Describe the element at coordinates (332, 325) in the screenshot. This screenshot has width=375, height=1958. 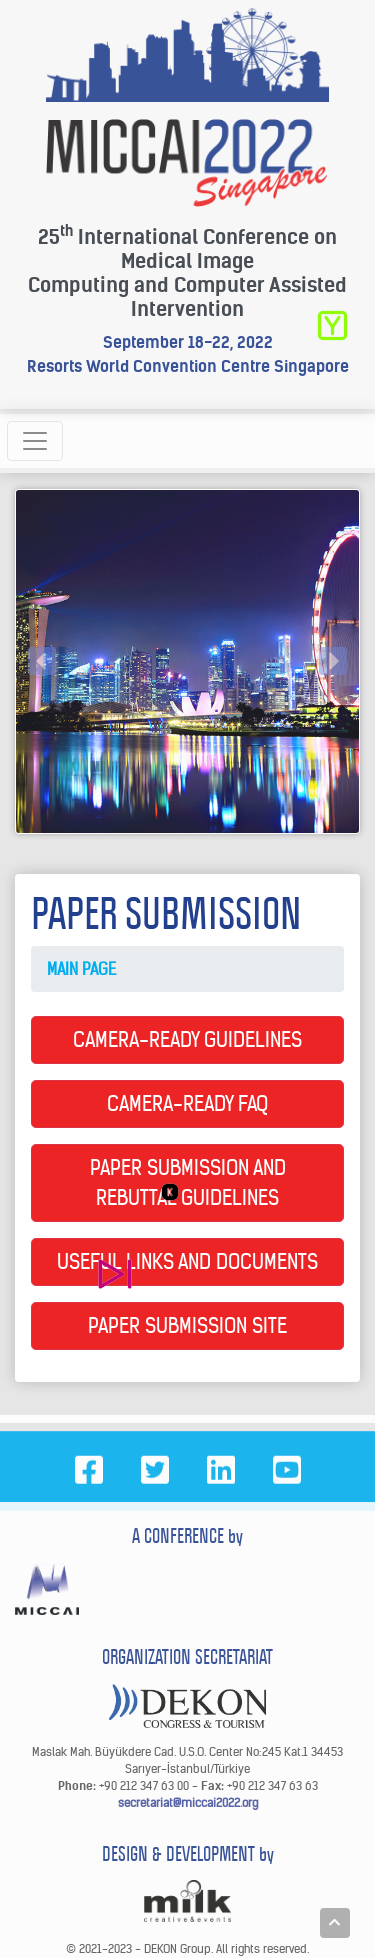
I see `visit Y Combinator website` at that location.